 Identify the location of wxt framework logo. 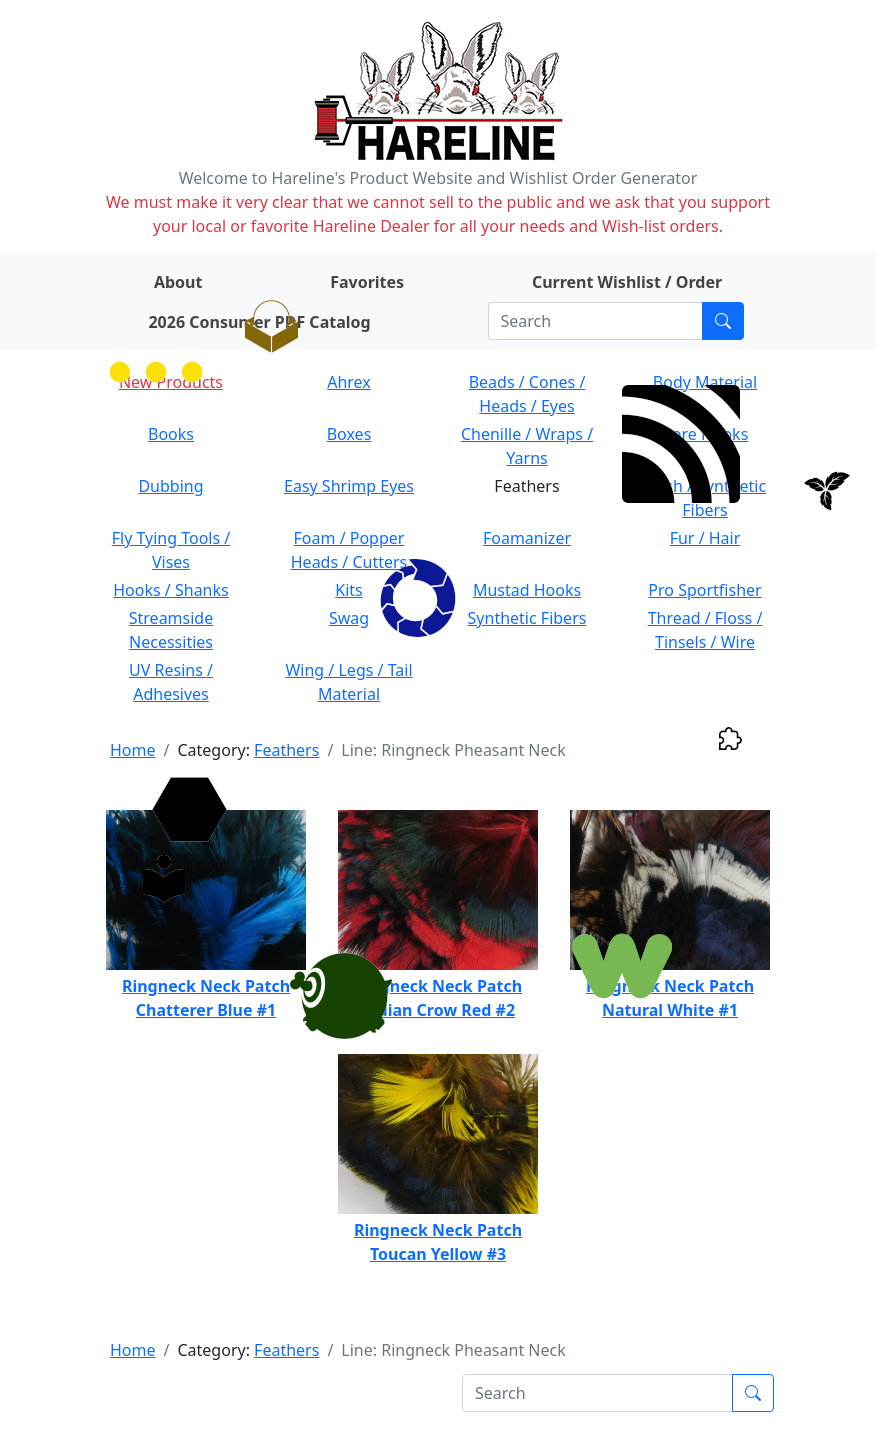
(730, 738).